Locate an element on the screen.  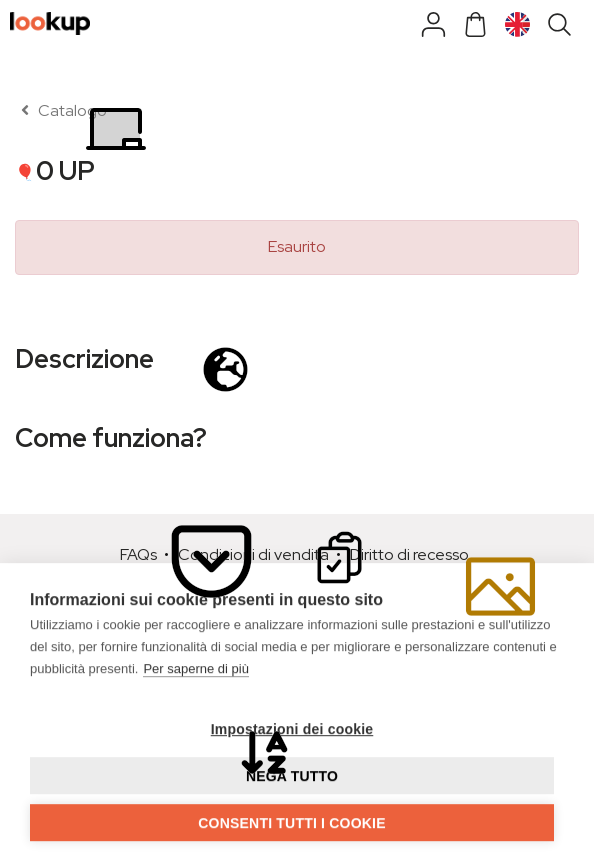
sort list alphabetically A to Z is located at coordinates (264, 752).